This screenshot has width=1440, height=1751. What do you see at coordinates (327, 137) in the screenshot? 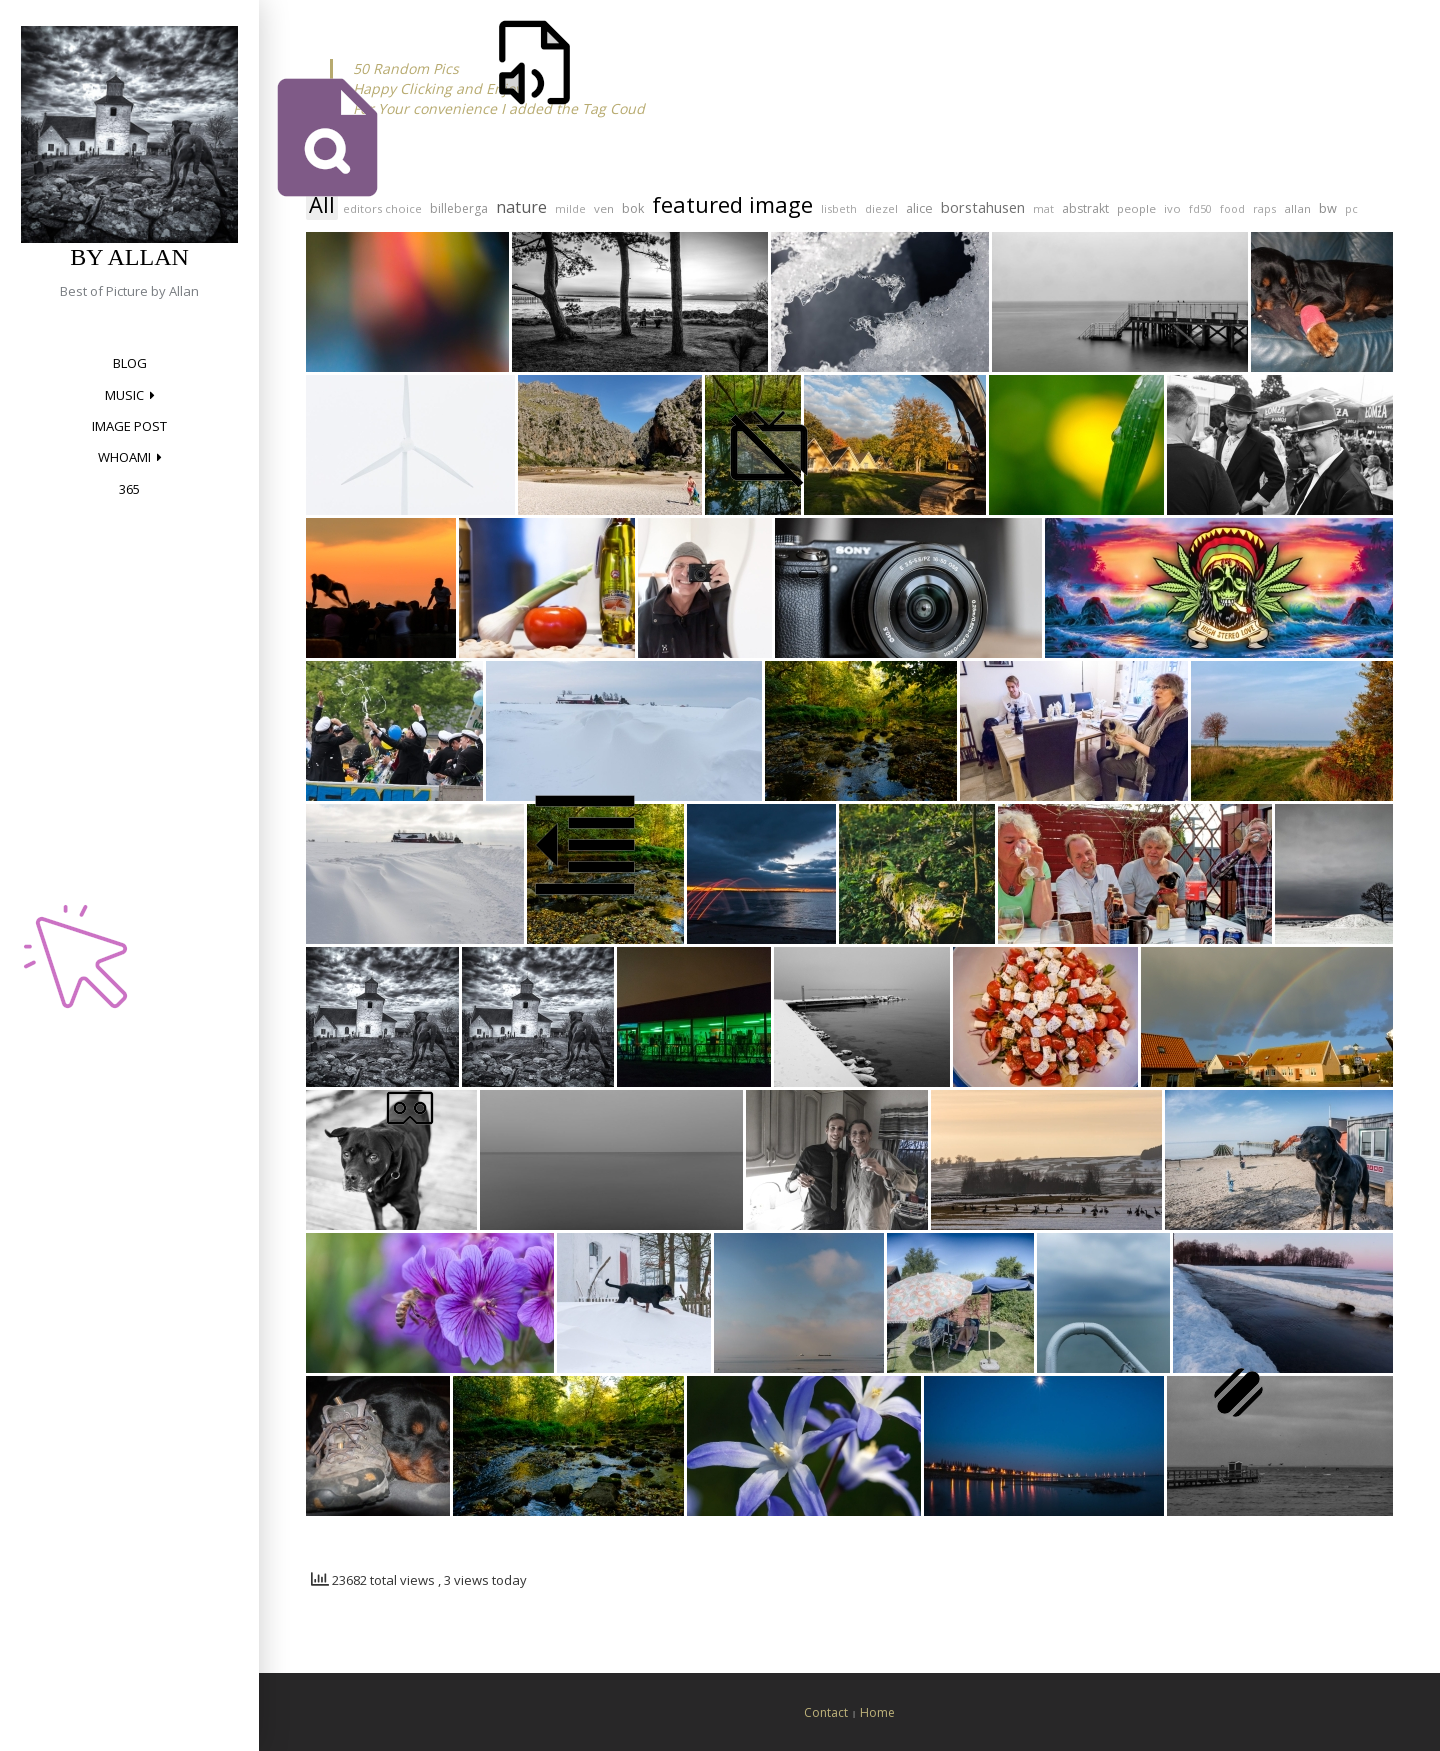
I see `search within a document` at bounding box center [327, 137].